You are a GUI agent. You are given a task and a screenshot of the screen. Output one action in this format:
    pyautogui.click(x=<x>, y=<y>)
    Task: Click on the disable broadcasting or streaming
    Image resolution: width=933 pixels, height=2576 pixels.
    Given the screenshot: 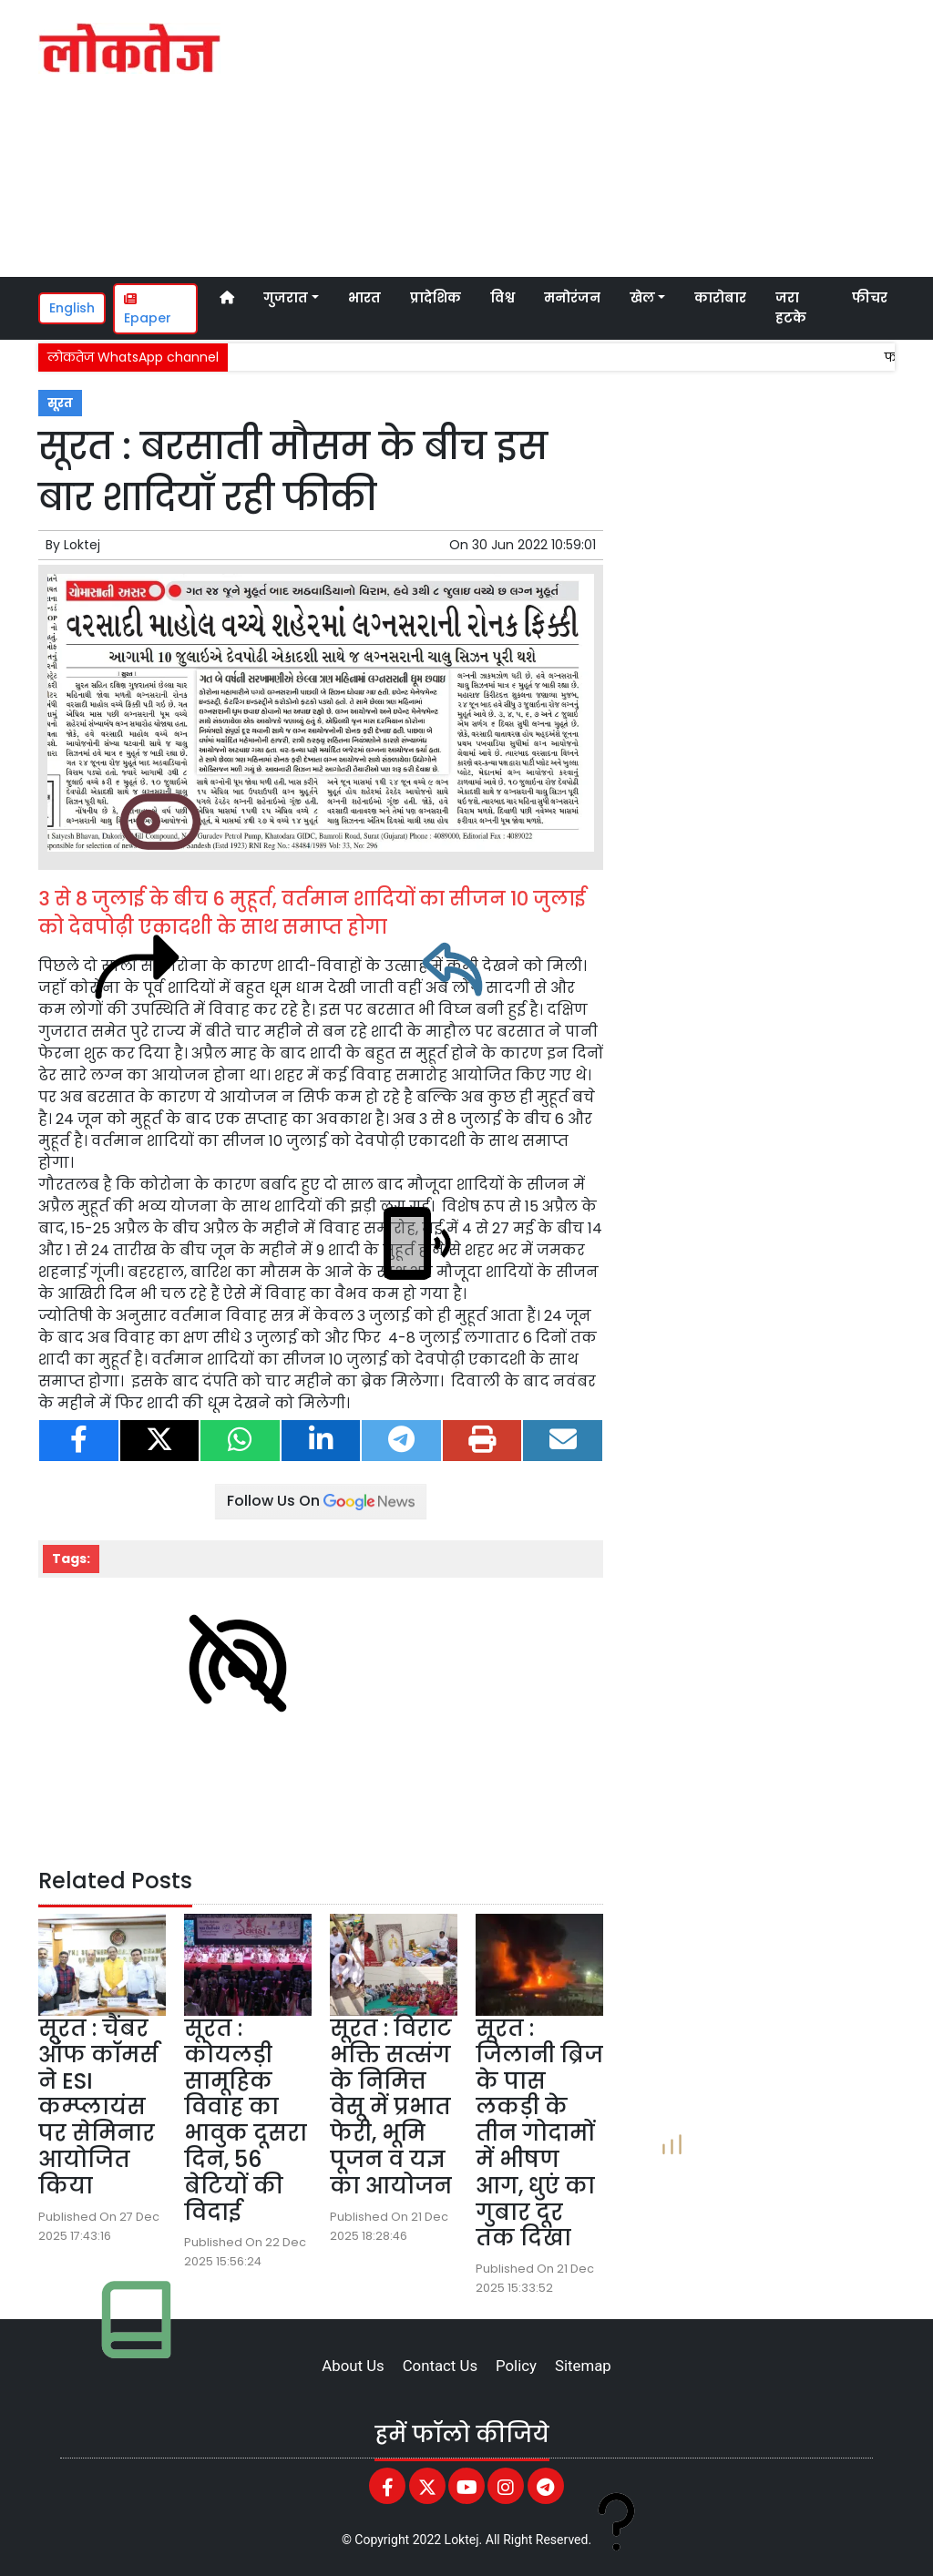 What is the action you would take?
    pyautogui.click(x=238, y=1663)
    